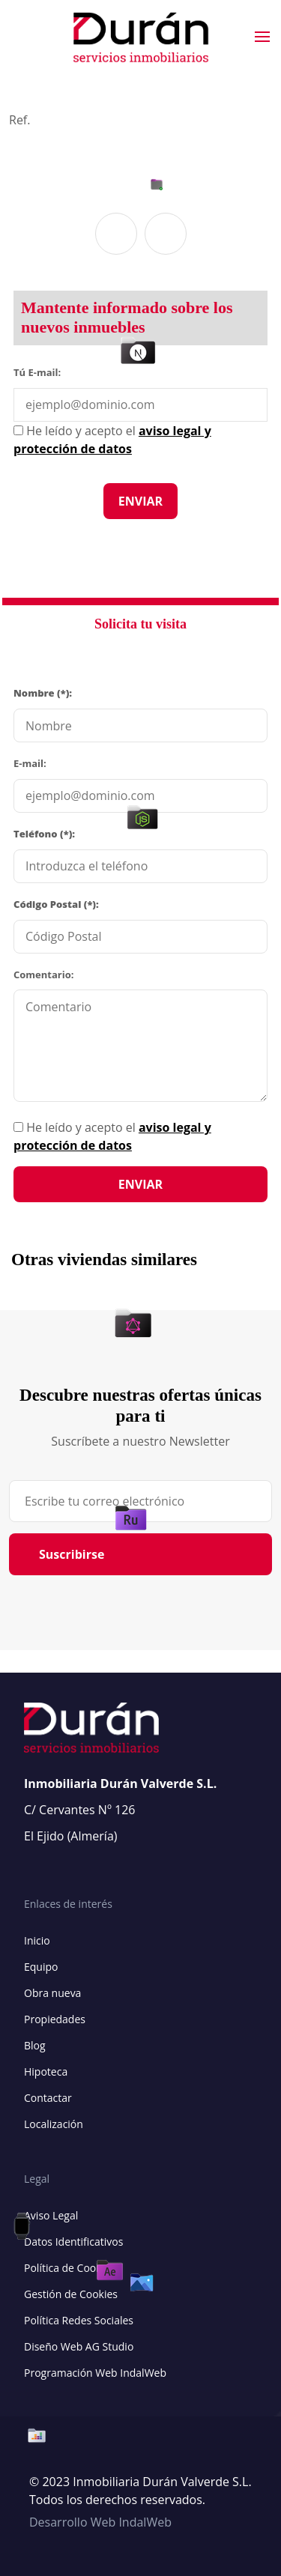  Describe the element at coordinates (138, 351) in the screenshot. I see `open next.js project folder` at that location.